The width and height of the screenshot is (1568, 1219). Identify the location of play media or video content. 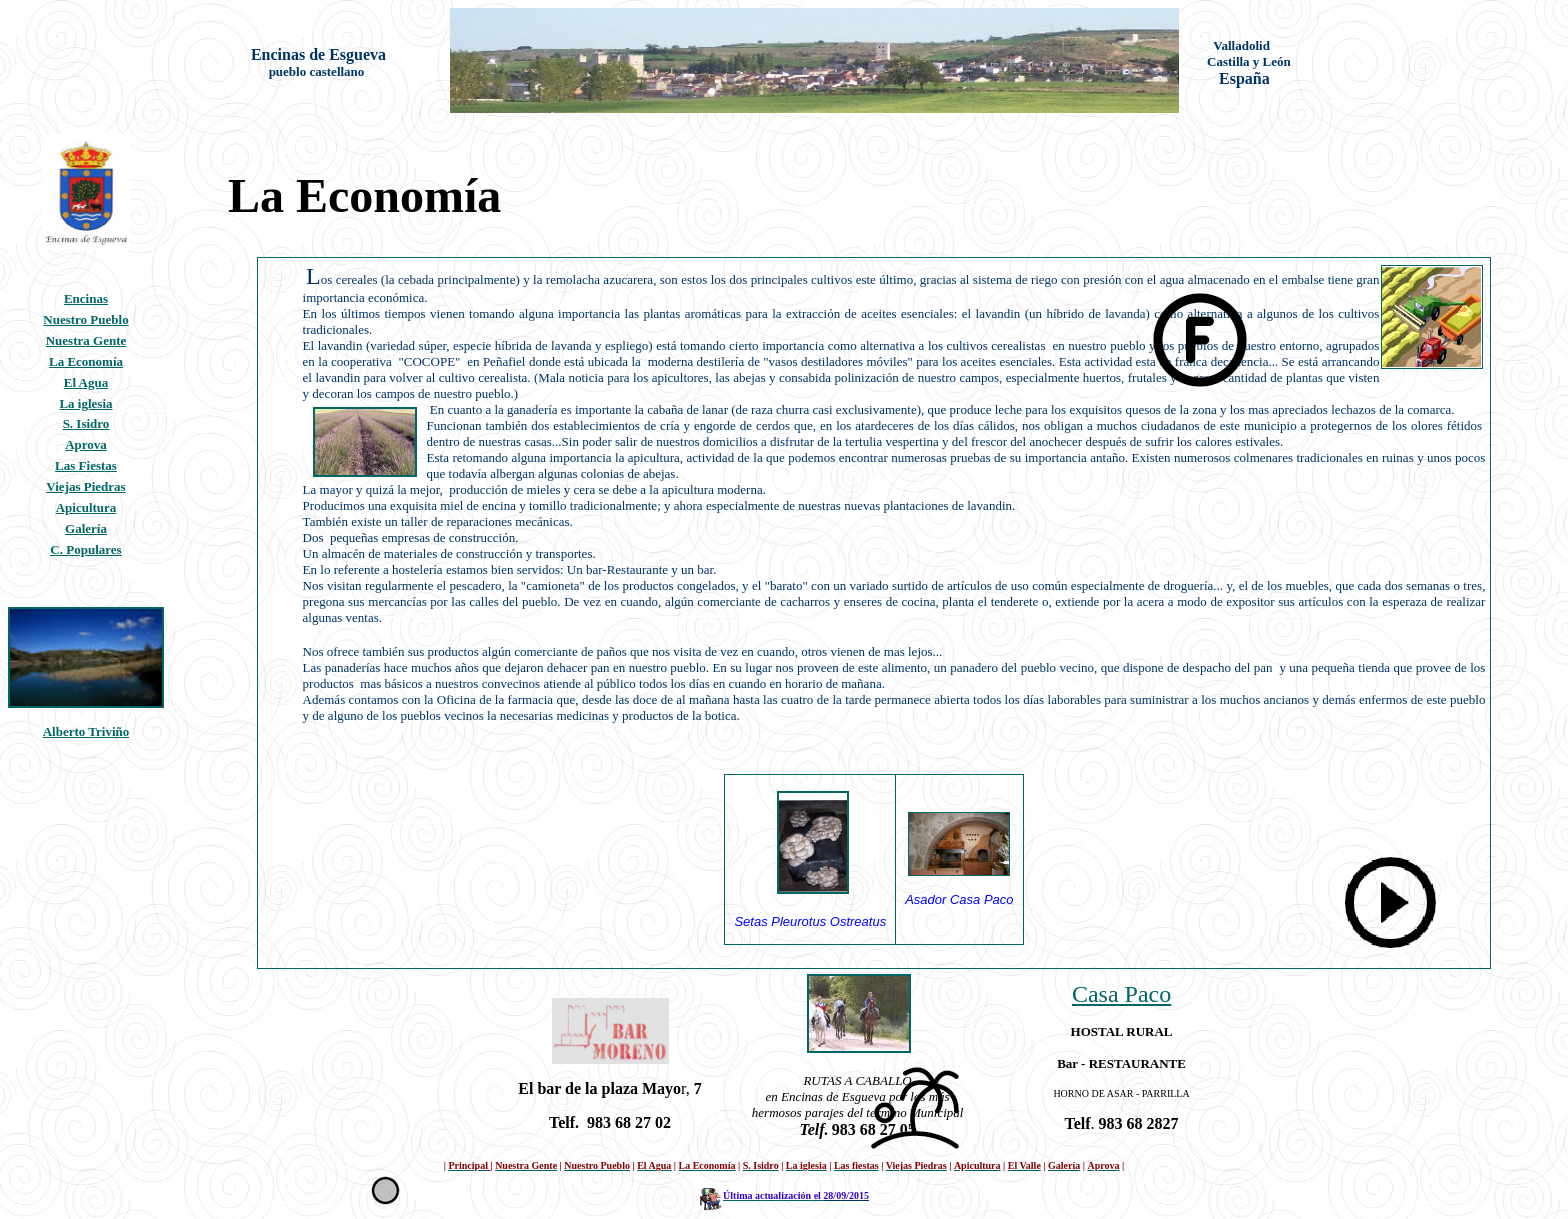
(1390, 902).